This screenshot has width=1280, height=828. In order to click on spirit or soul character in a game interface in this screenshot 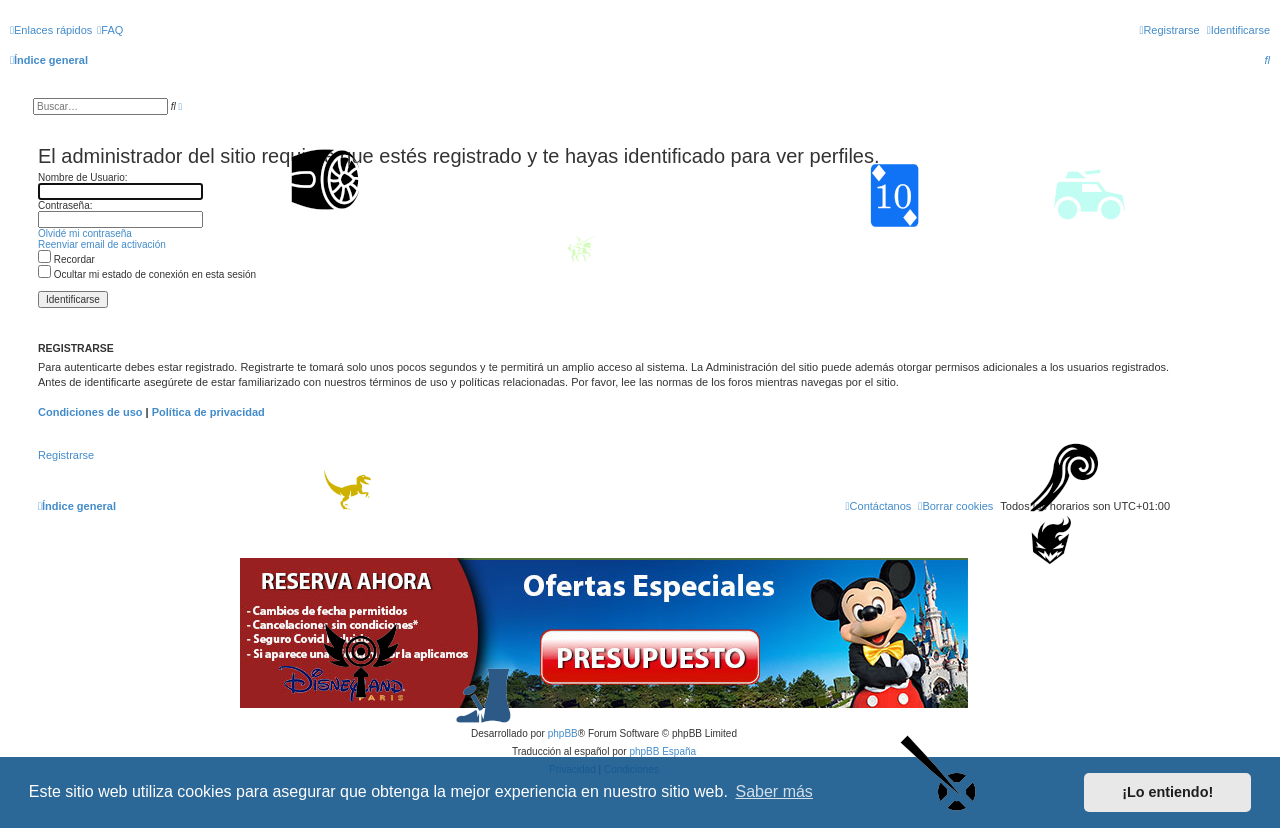, I will do `click(1050, 540)`.